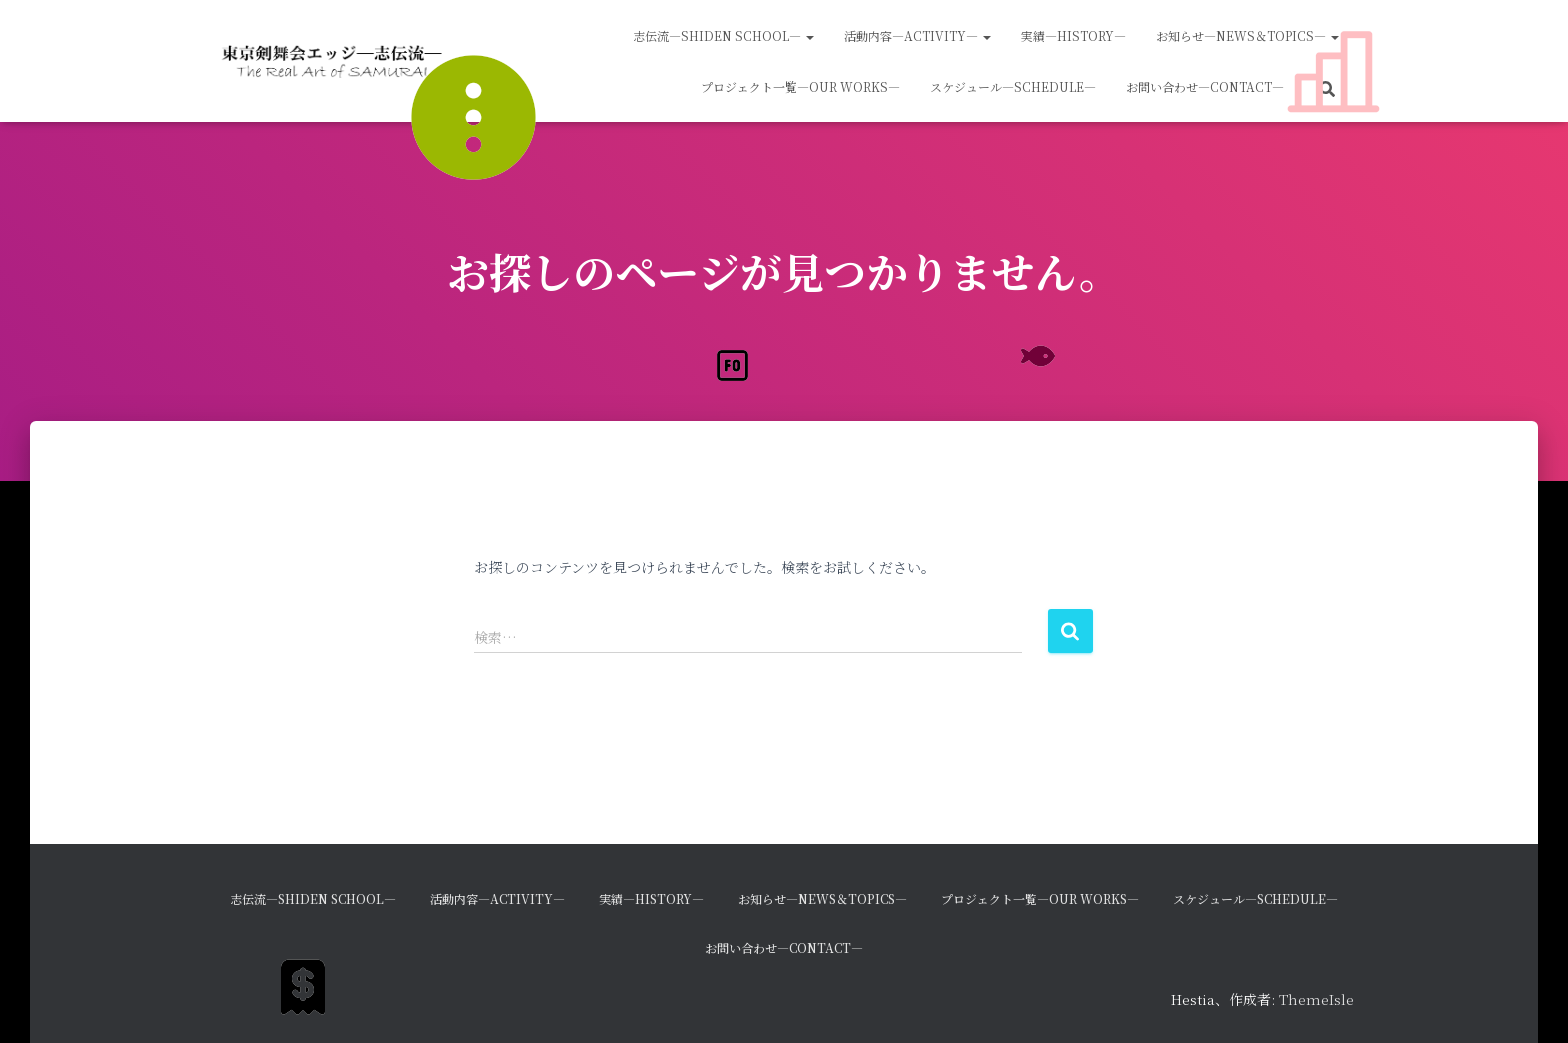 This screenshot has width=1568, height=1043. Describe the element at coordinates (1038, 356) in the screenshot. I see `indicates seafood or fish-related content` at that location.